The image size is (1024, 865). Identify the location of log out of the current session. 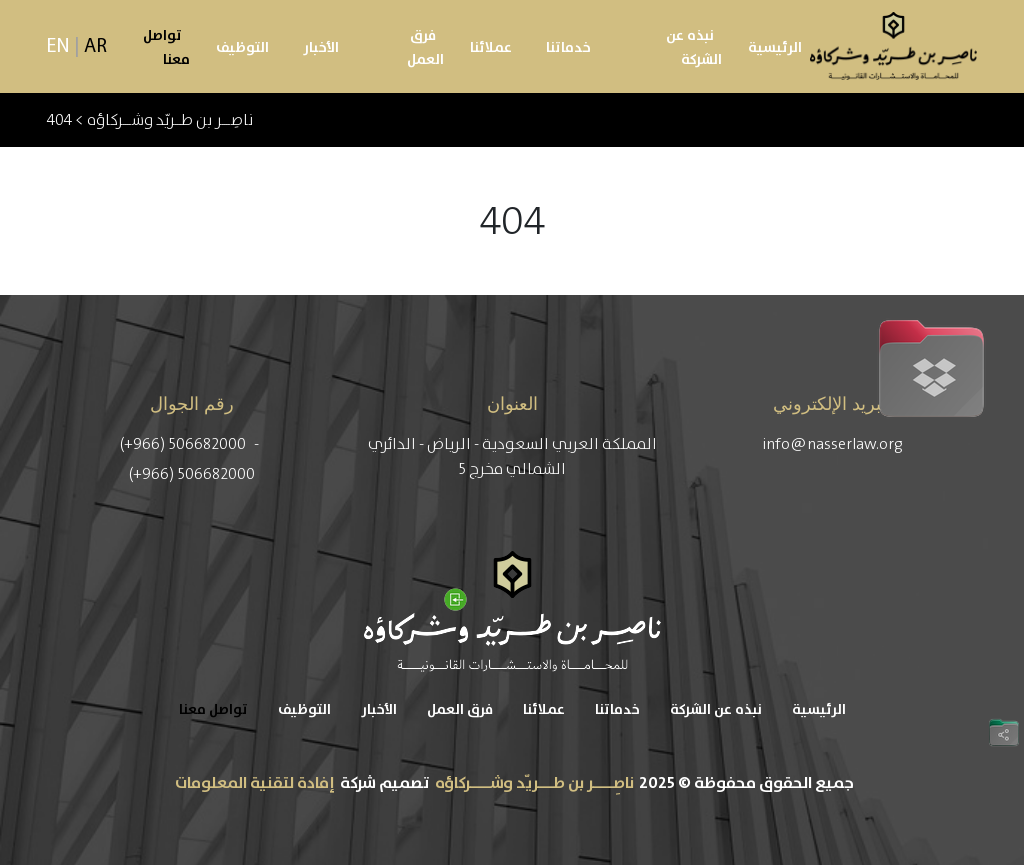
(455, 599).